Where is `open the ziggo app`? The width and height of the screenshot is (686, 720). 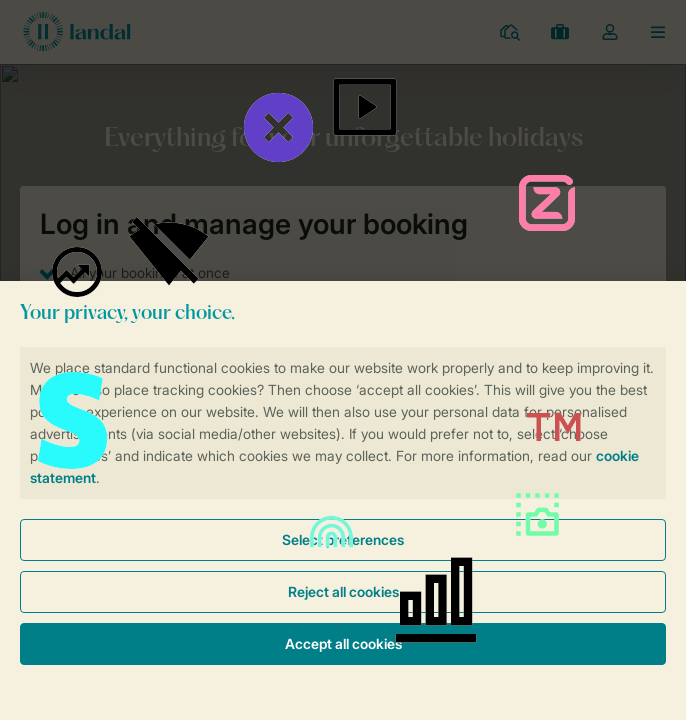 open the ziggo app is located at coordinates (547, 203).